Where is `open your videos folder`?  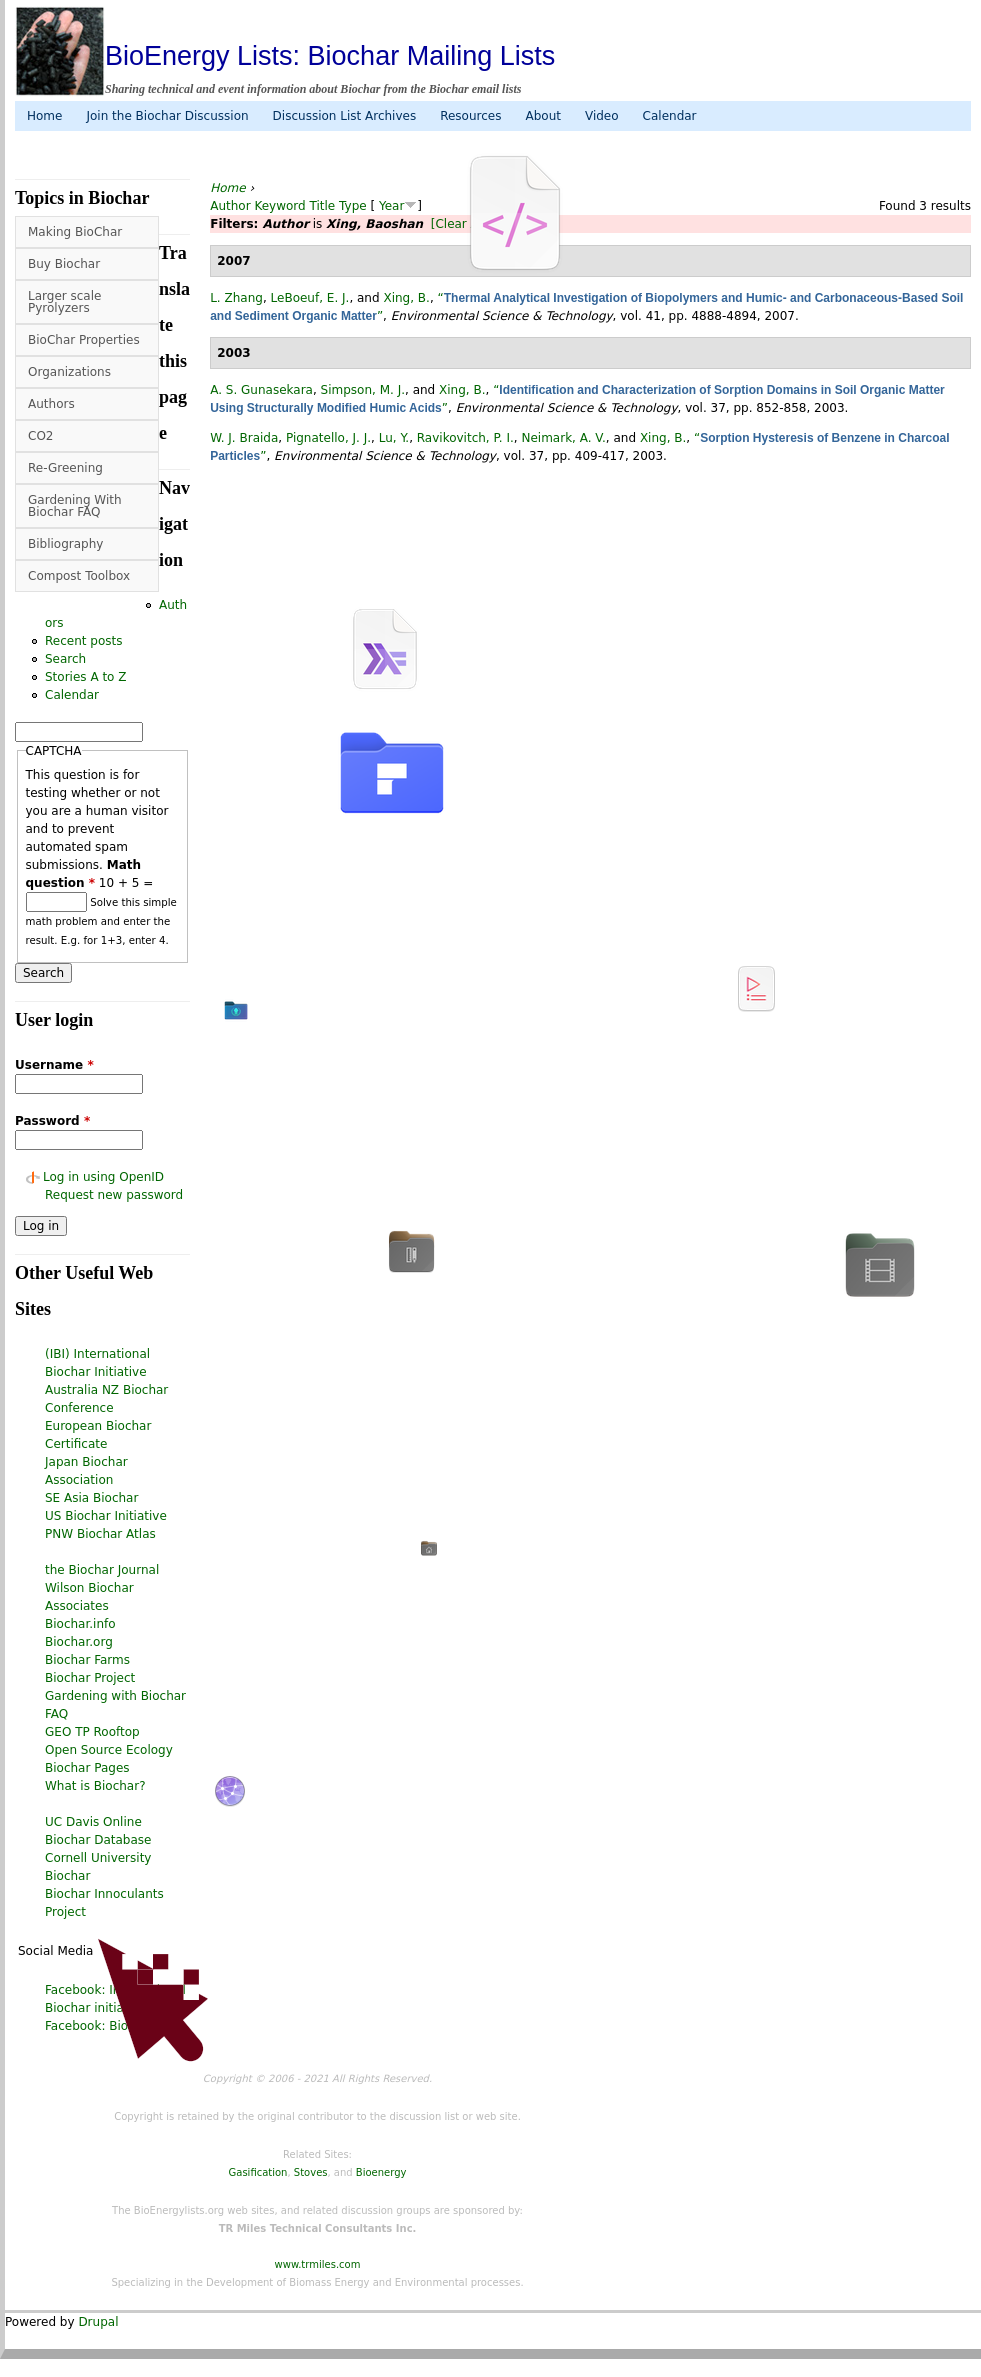 open your videos folder is located at coordinates (880, 1265).